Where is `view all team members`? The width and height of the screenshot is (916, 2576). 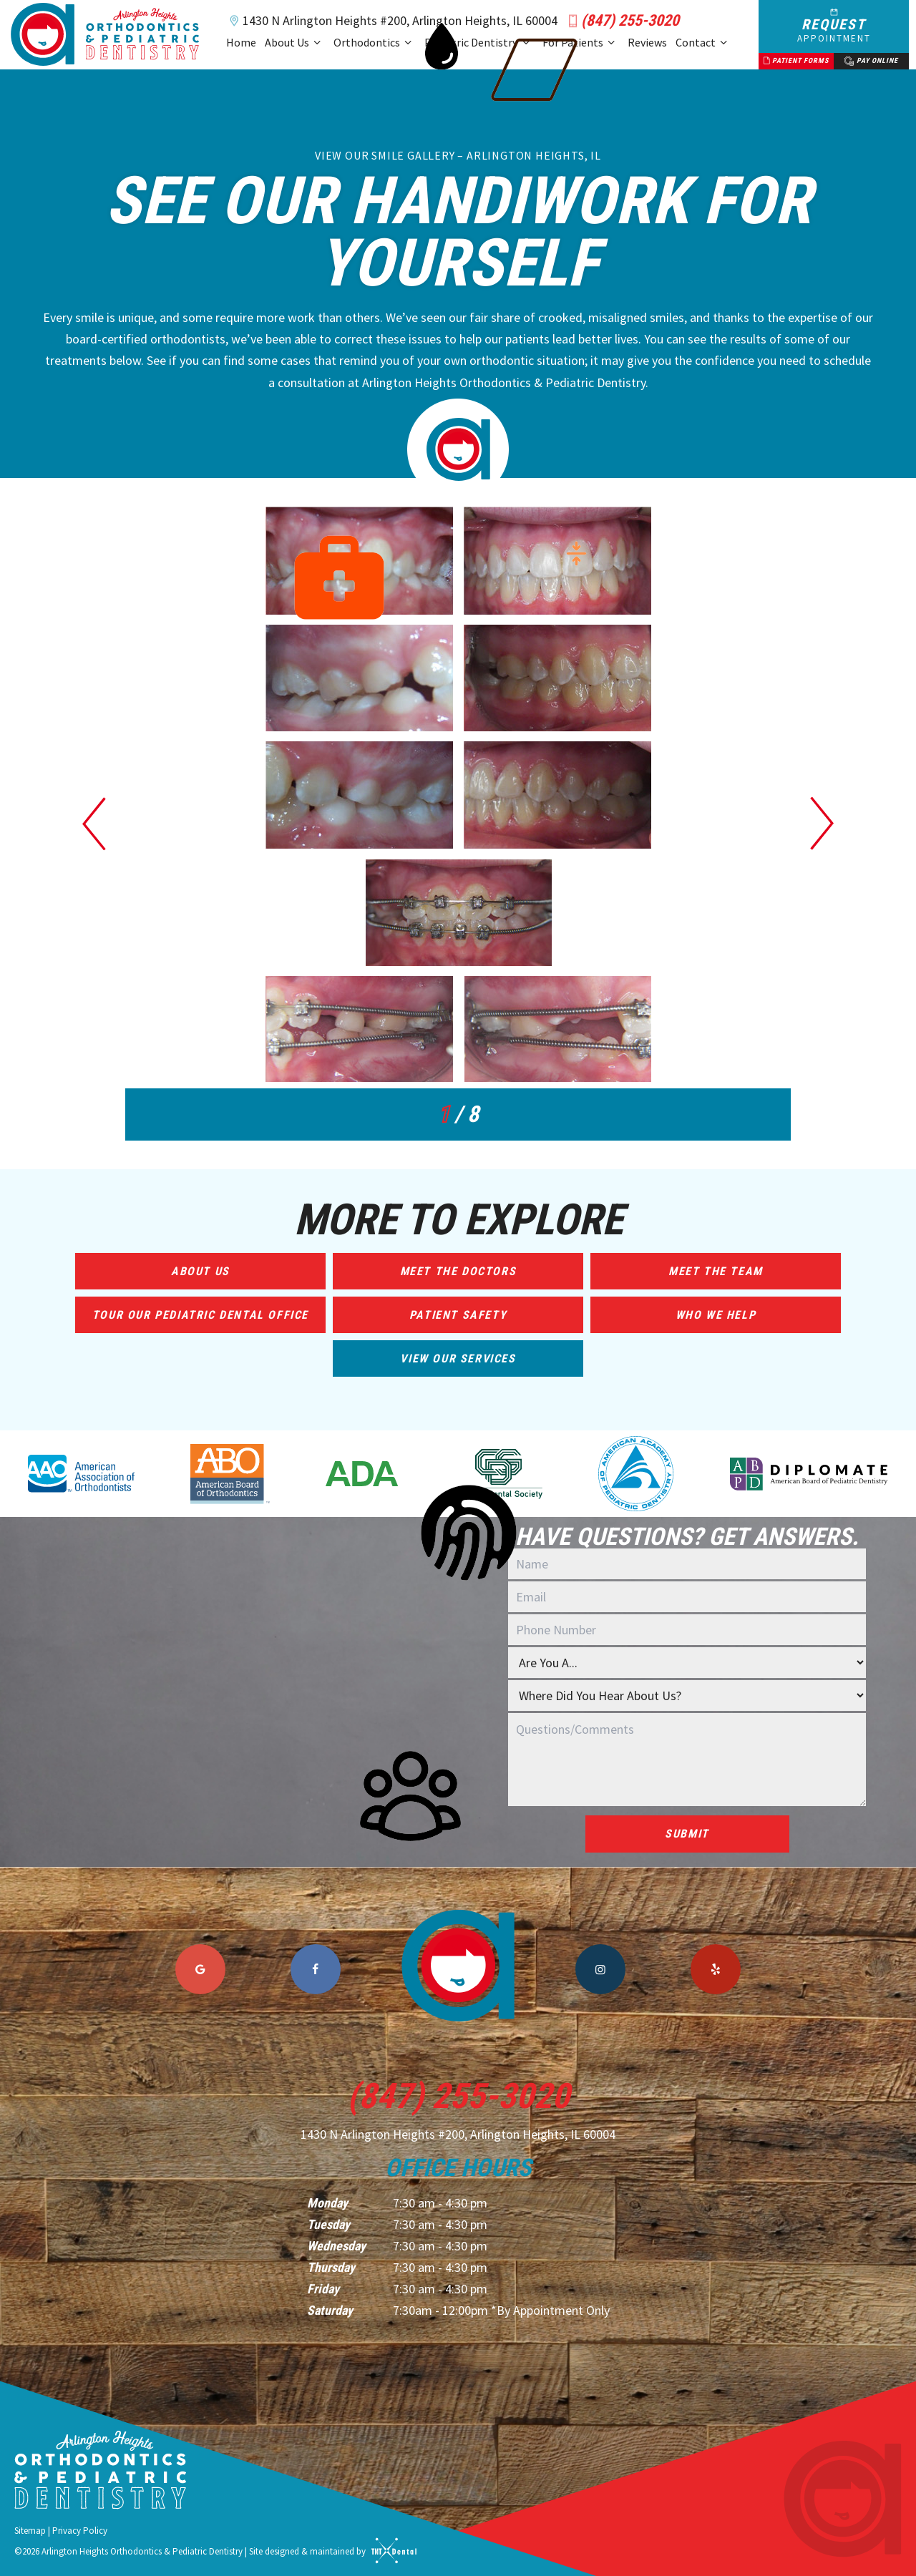
view all team members is located at coordinates (410, 1794).